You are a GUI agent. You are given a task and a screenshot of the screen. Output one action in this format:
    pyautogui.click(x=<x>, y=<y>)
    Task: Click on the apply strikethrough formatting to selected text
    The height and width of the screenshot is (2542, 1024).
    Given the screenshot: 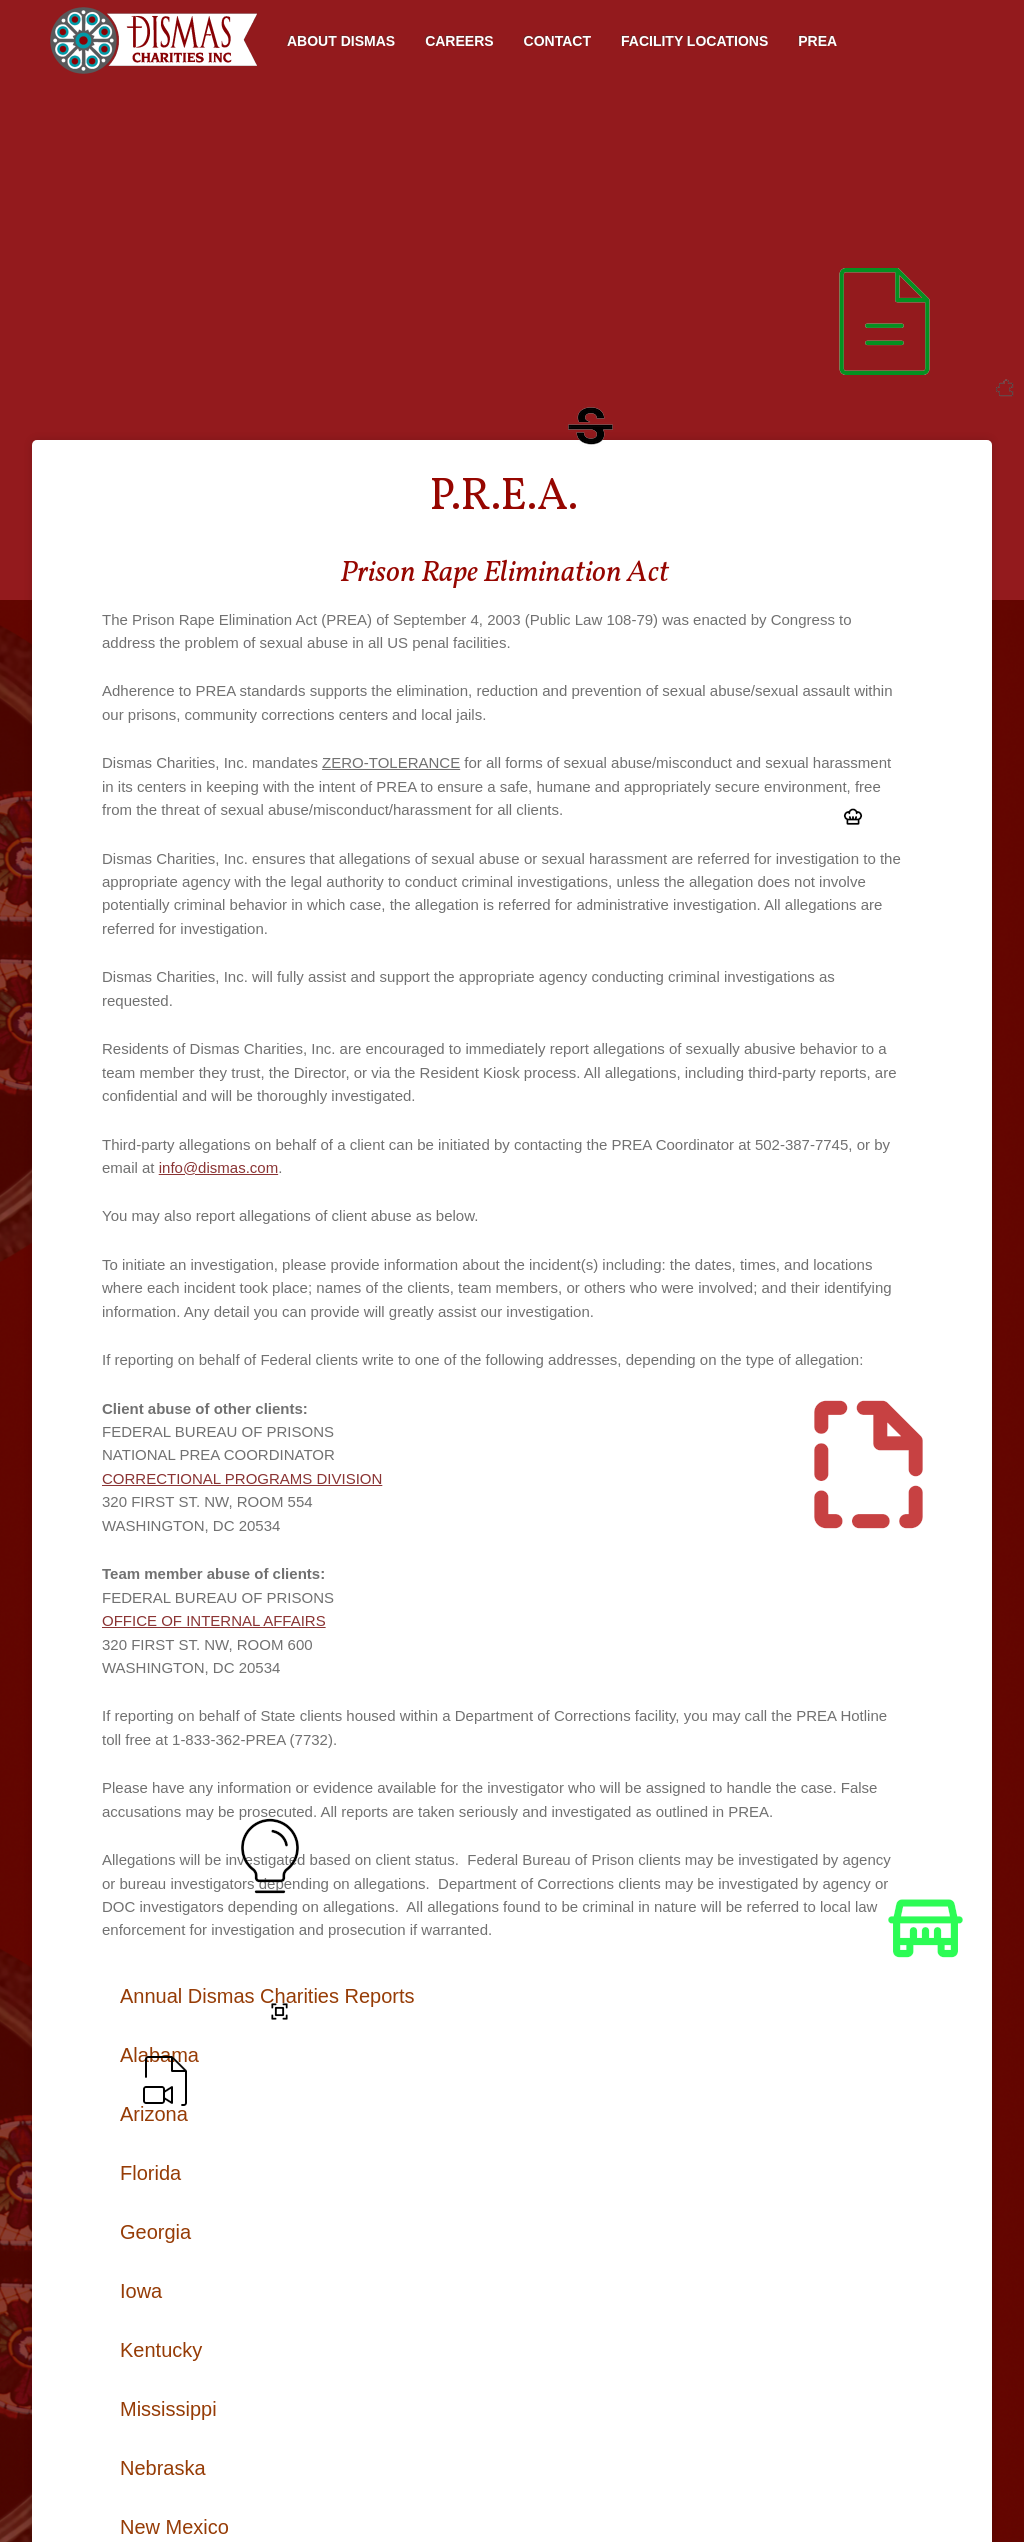 What is the action you would take?
    pyautogui.click(x=590, y=429)
    